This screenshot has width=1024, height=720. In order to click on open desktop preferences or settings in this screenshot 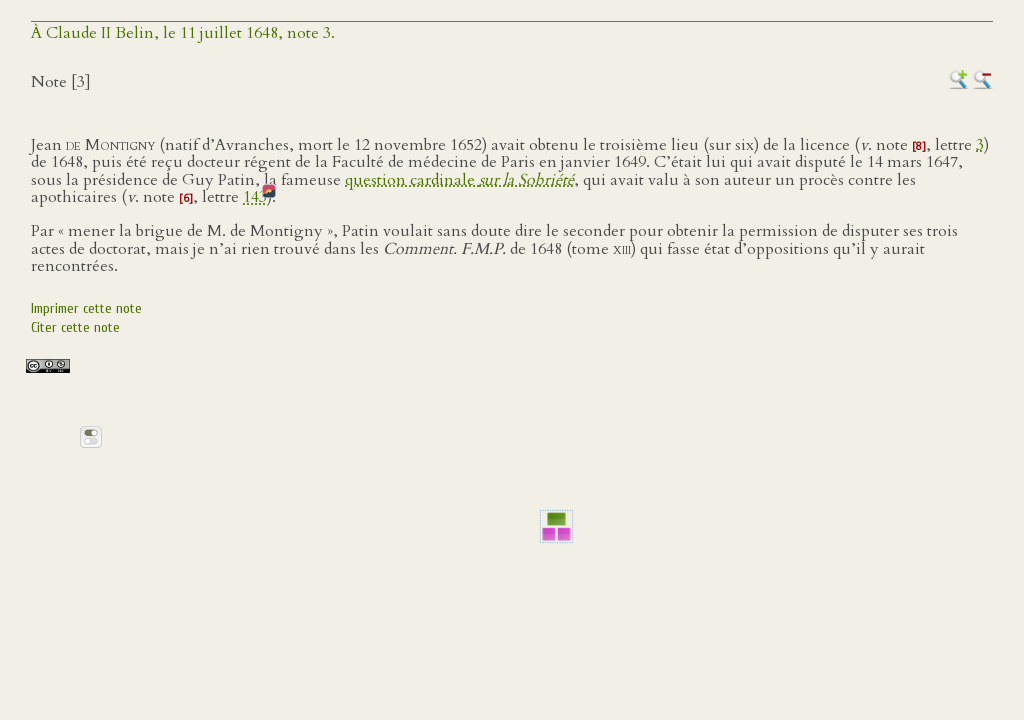, I will do `click(91, 437)`.